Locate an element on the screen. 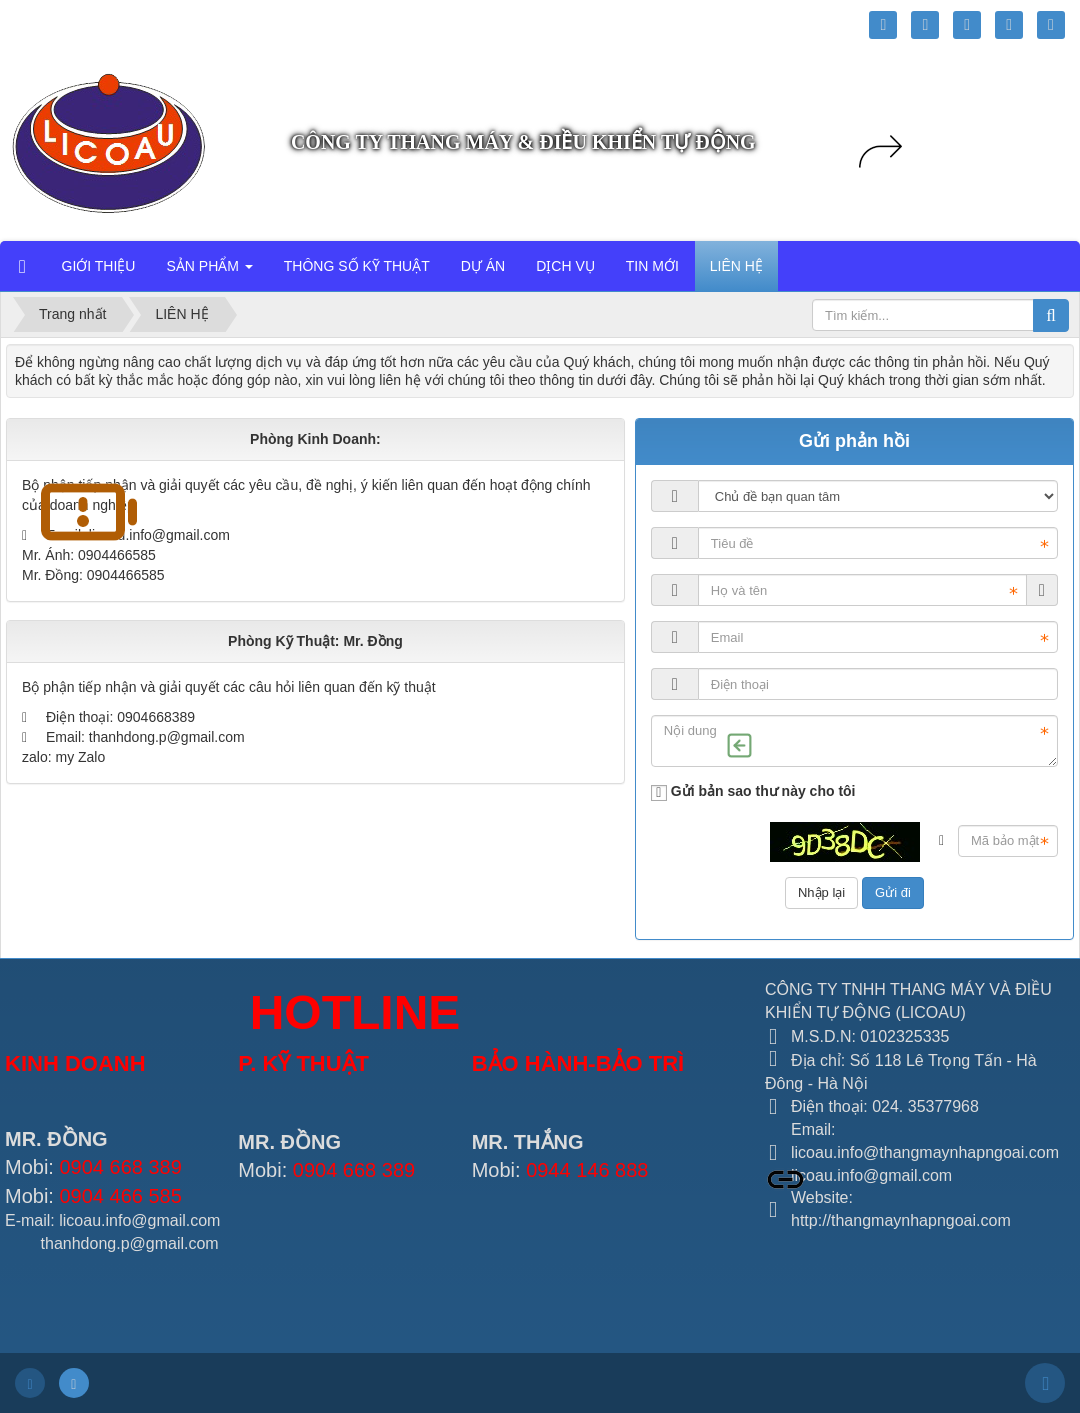 The width and height of the screenshot is (1080, 1413). copy or share a link is located at coordinates (785, 1179).